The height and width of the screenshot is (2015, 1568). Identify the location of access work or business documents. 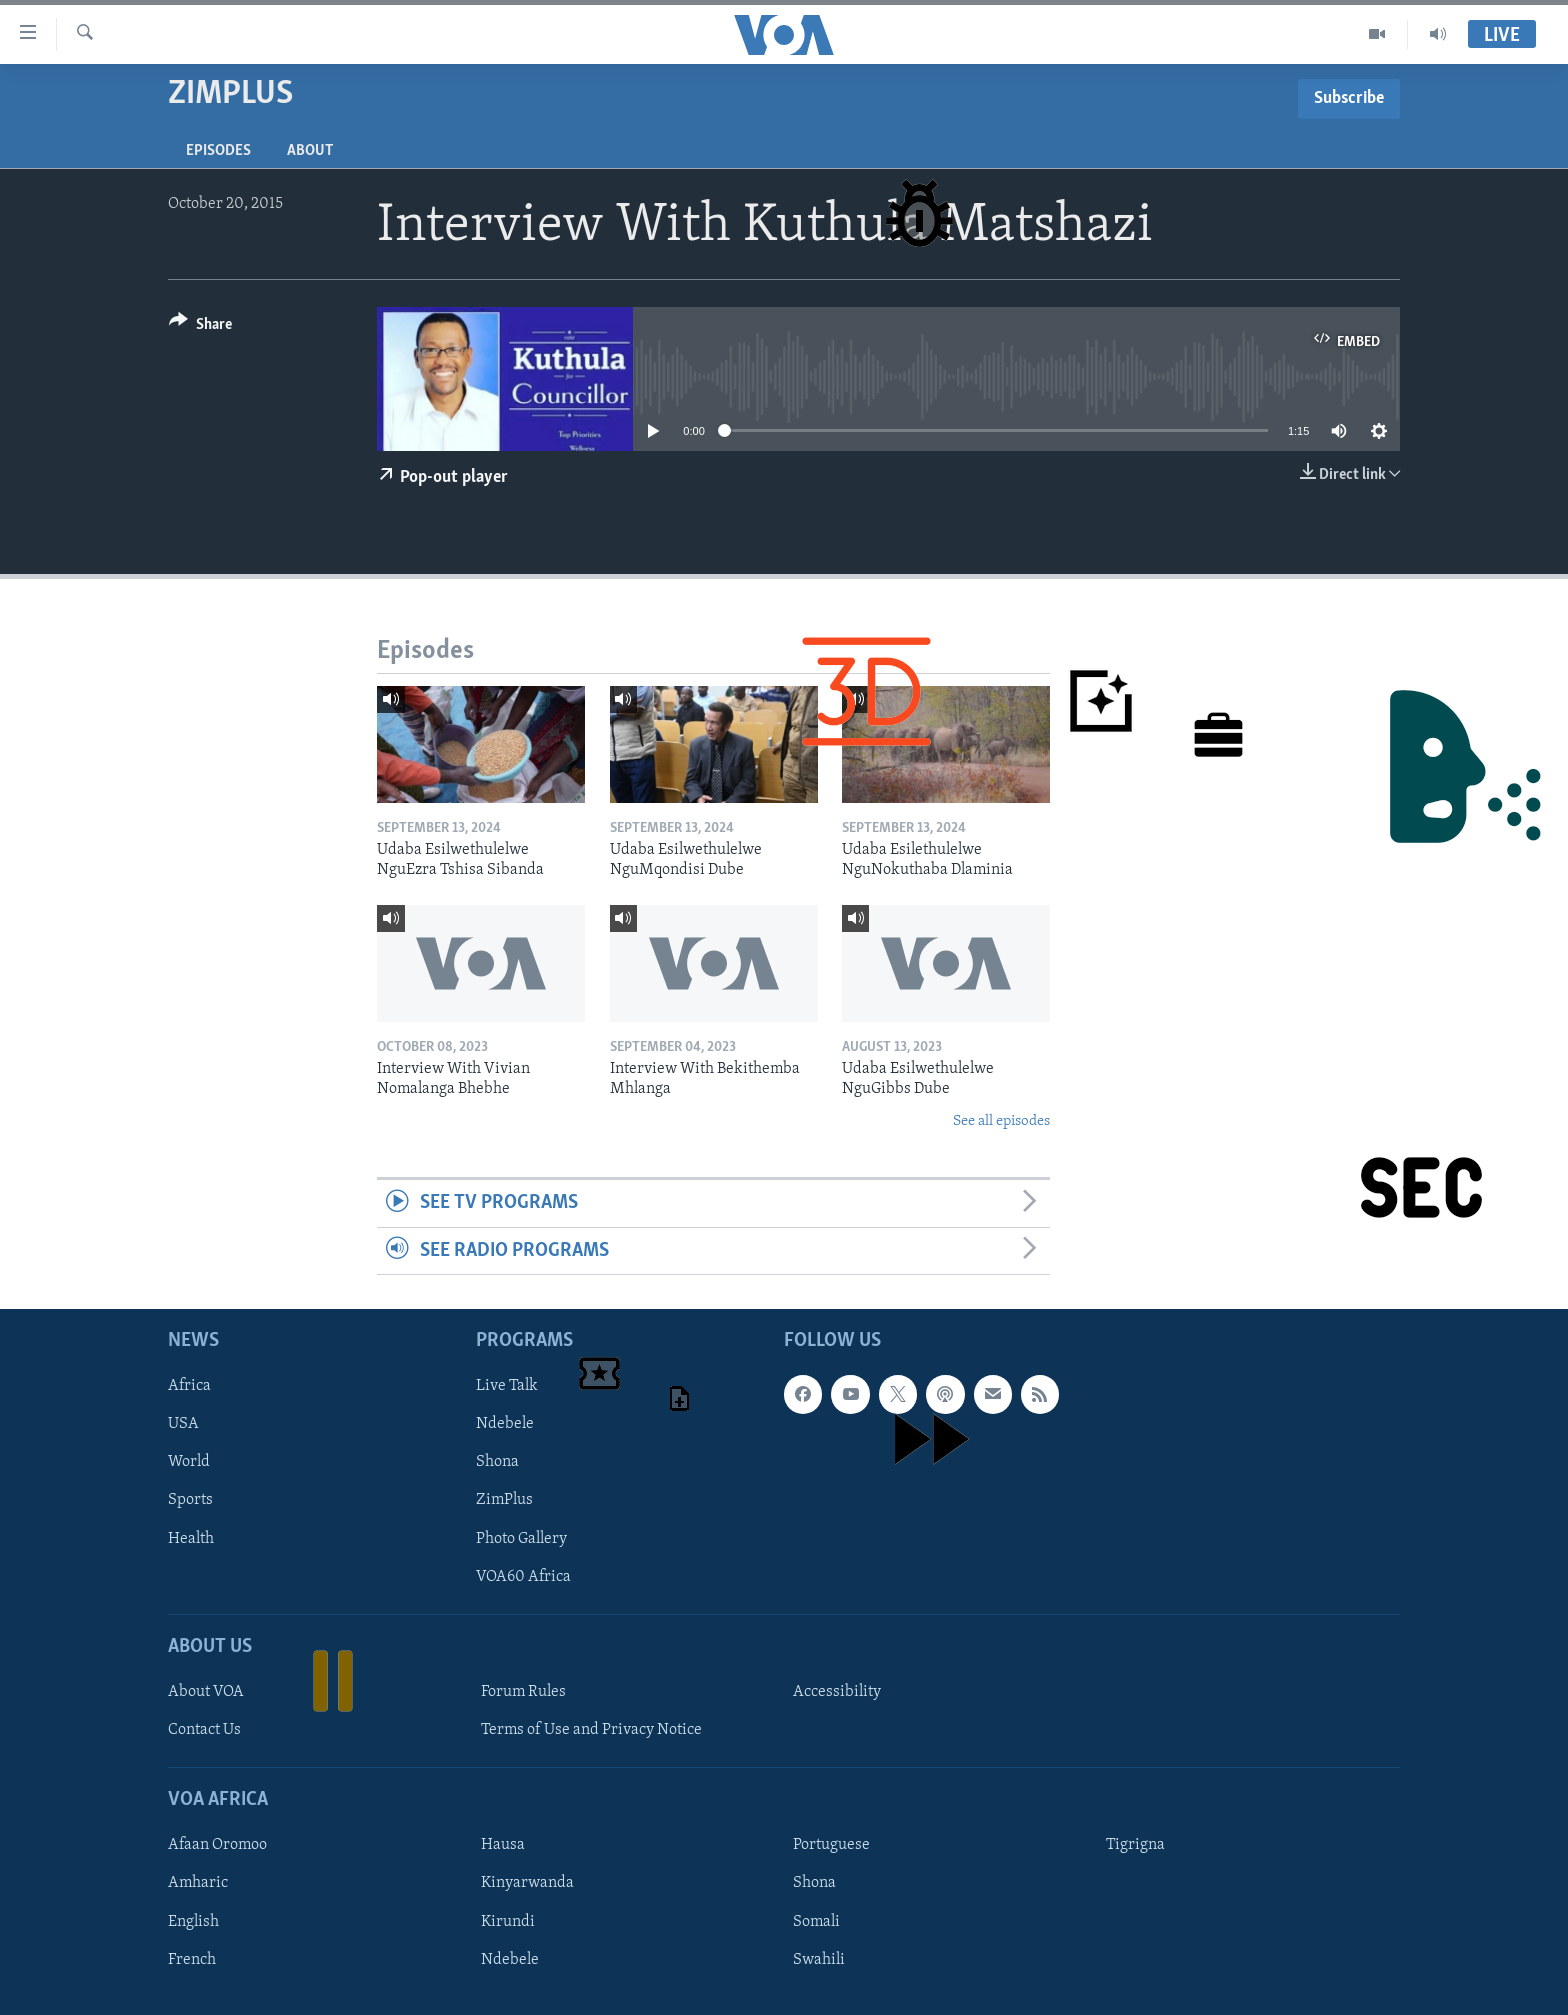
(1218, 736).